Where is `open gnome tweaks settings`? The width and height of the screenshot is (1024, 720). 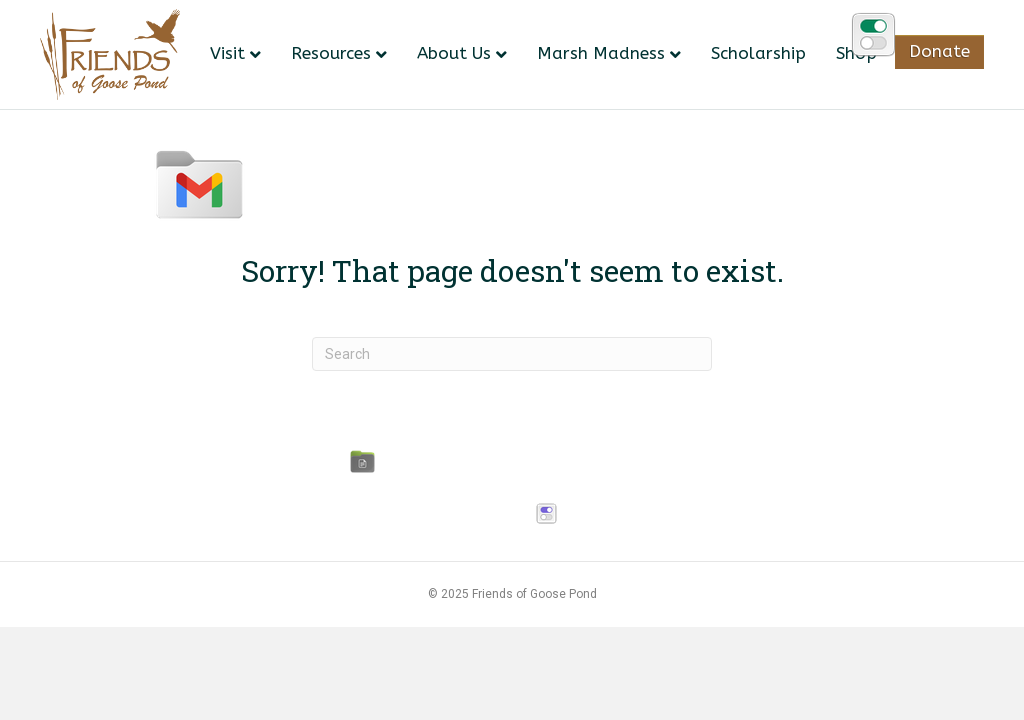
open gnome tweaks settings is located at coordinates (546, 513).